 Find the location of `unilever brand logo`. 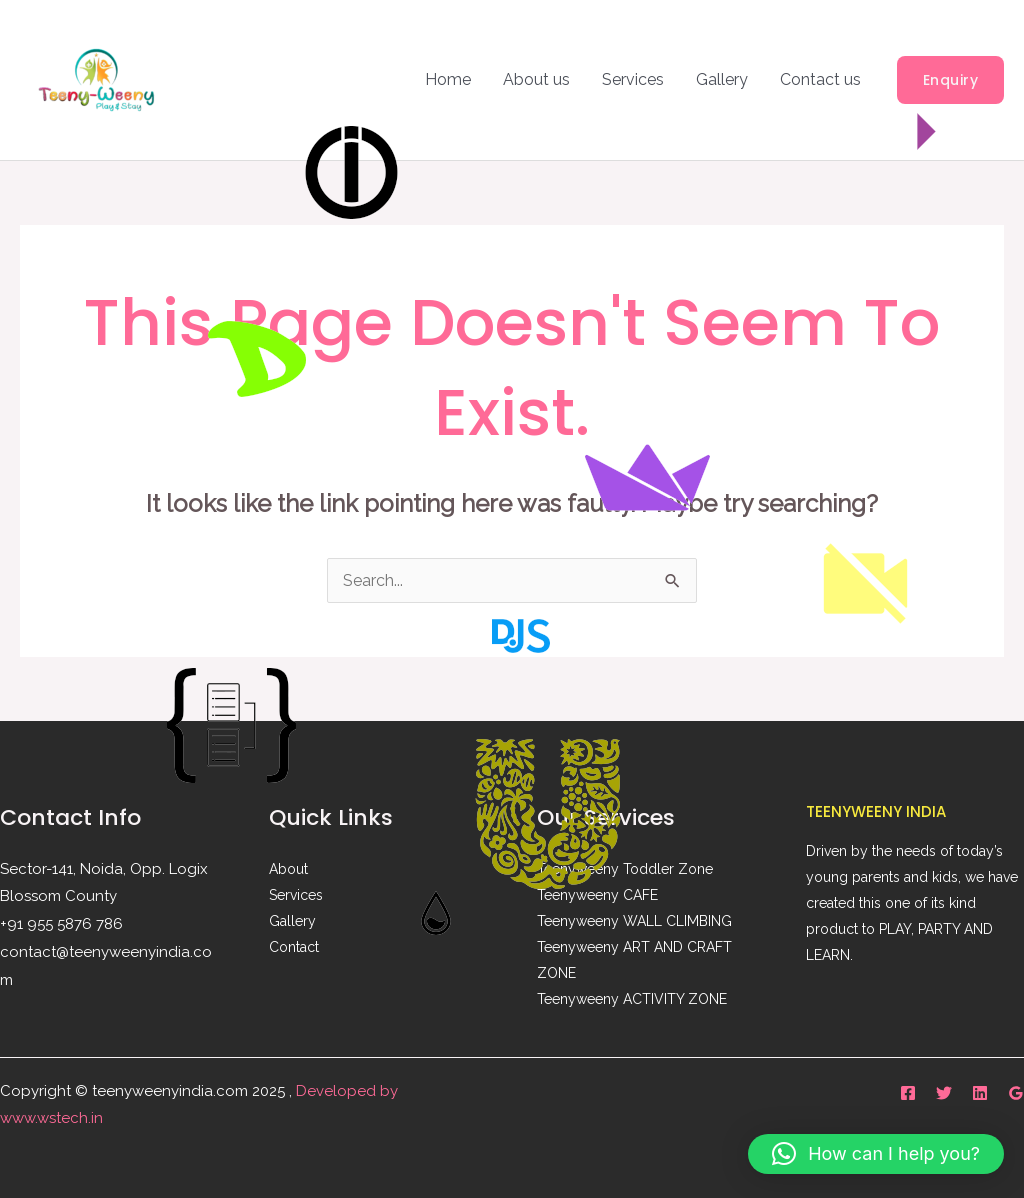

unilever brand logo is located at coordinates (548, 814).